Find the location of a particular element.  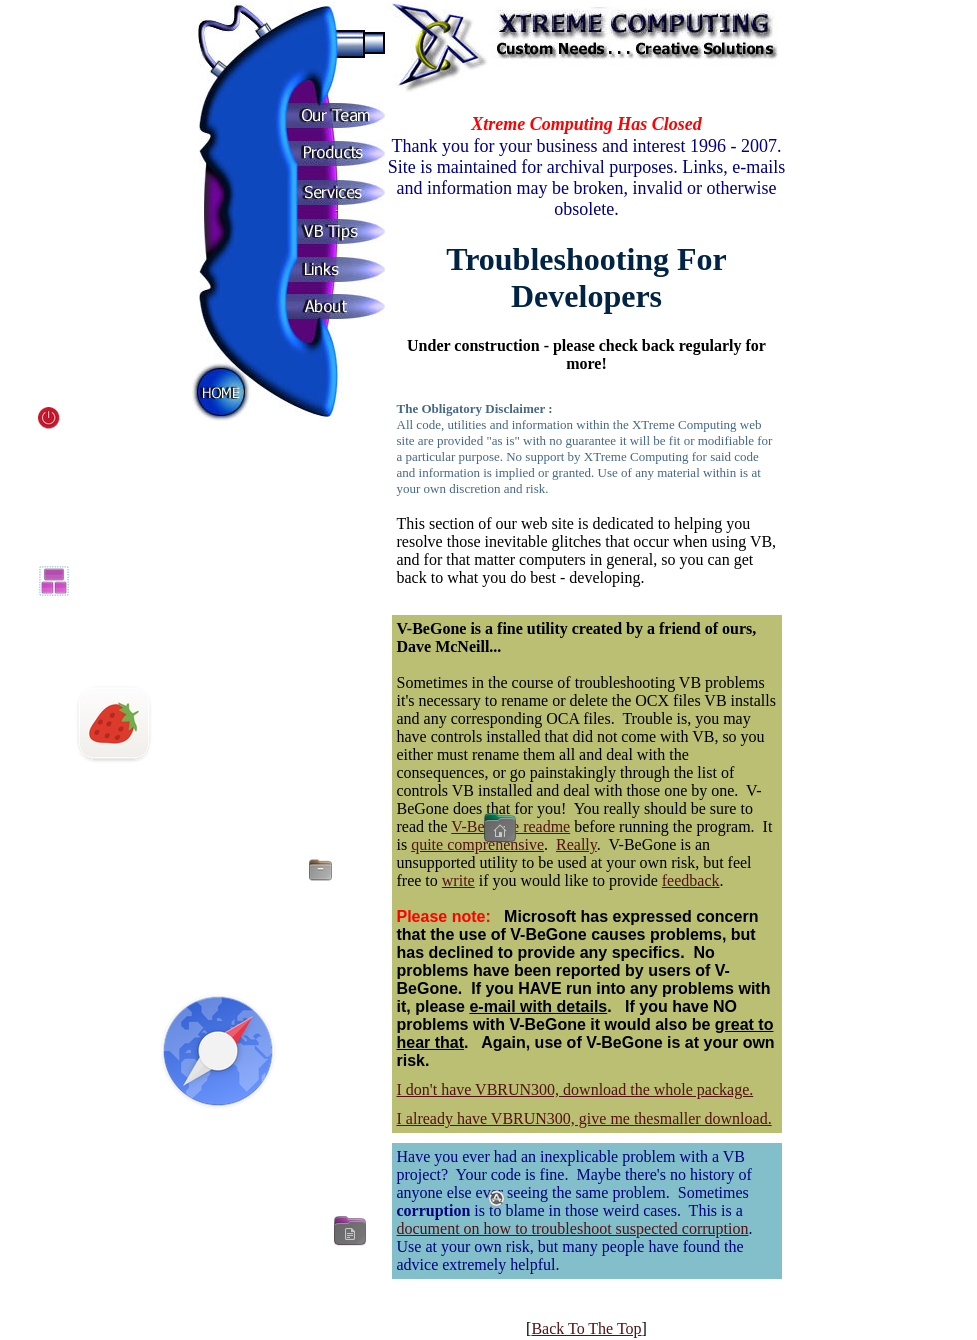

access your home folder is located at coordinates (500, 827).